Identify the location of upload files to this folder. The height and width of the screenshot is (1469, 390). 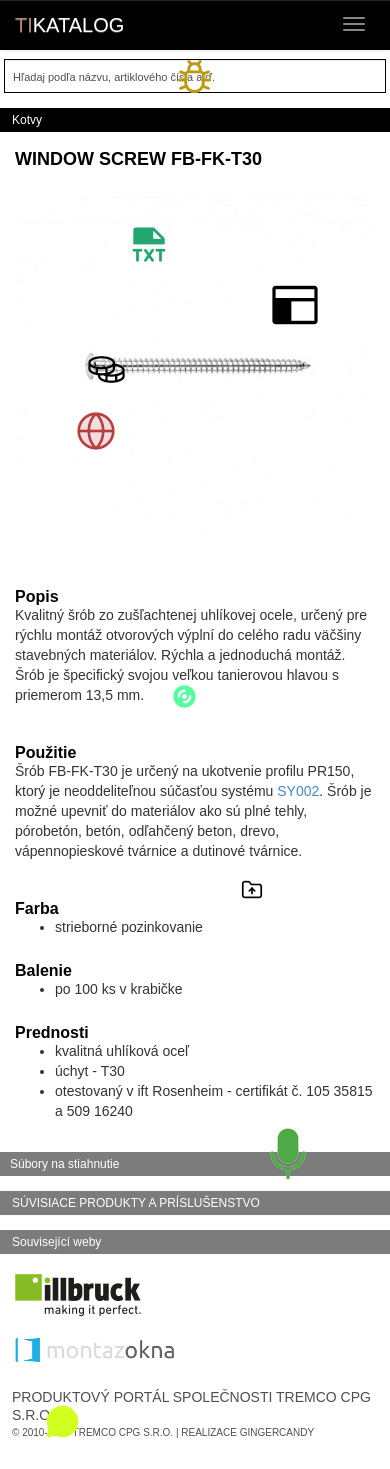
(252, 890).